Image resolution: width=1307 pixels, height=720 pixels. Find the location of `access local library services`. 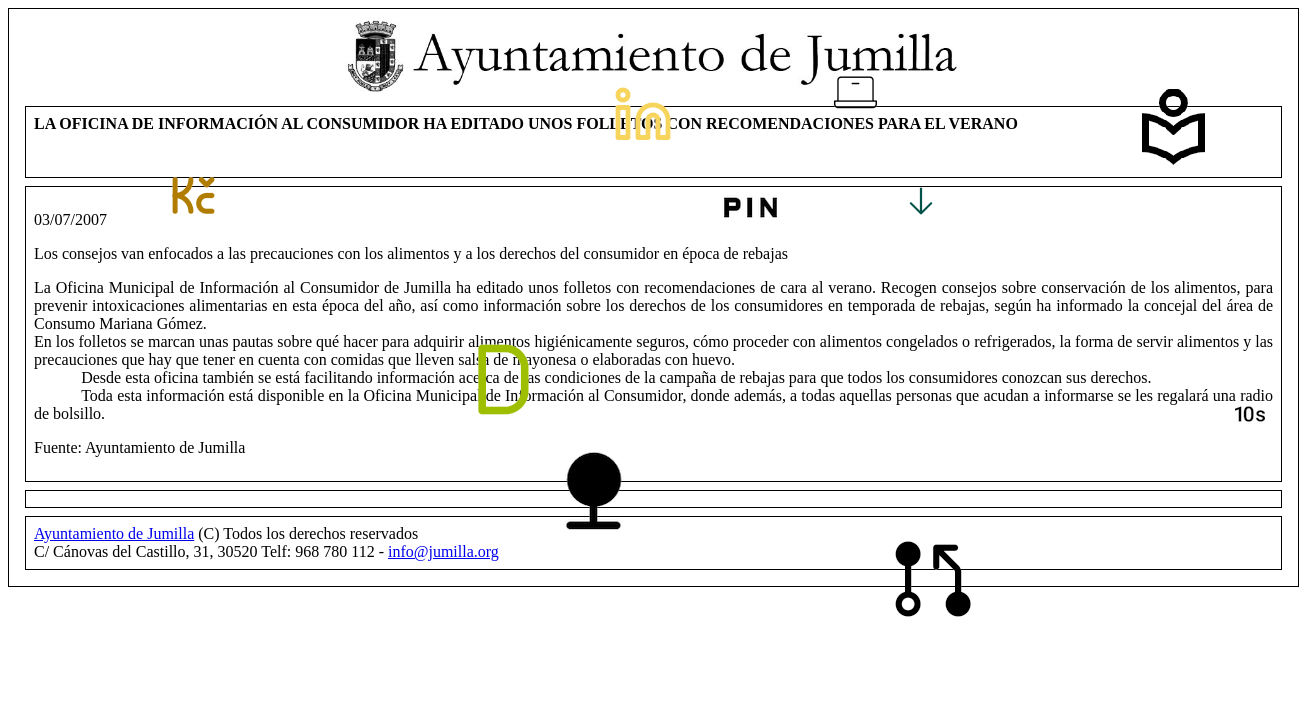

access local library services is located at coordinates (1173, 127).